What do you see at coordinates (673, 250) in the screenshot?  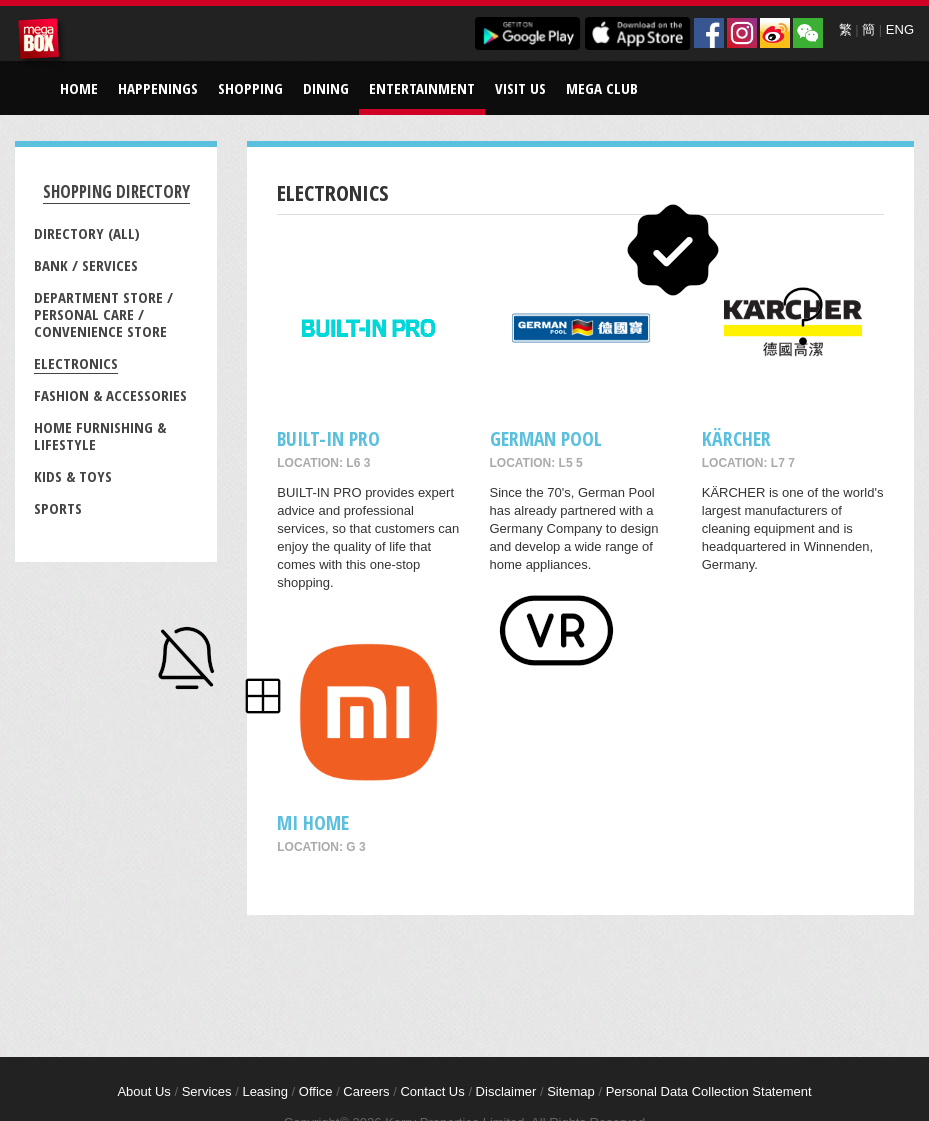 I see `indicates verified or authenticated status` at bounding box center [673, 250].